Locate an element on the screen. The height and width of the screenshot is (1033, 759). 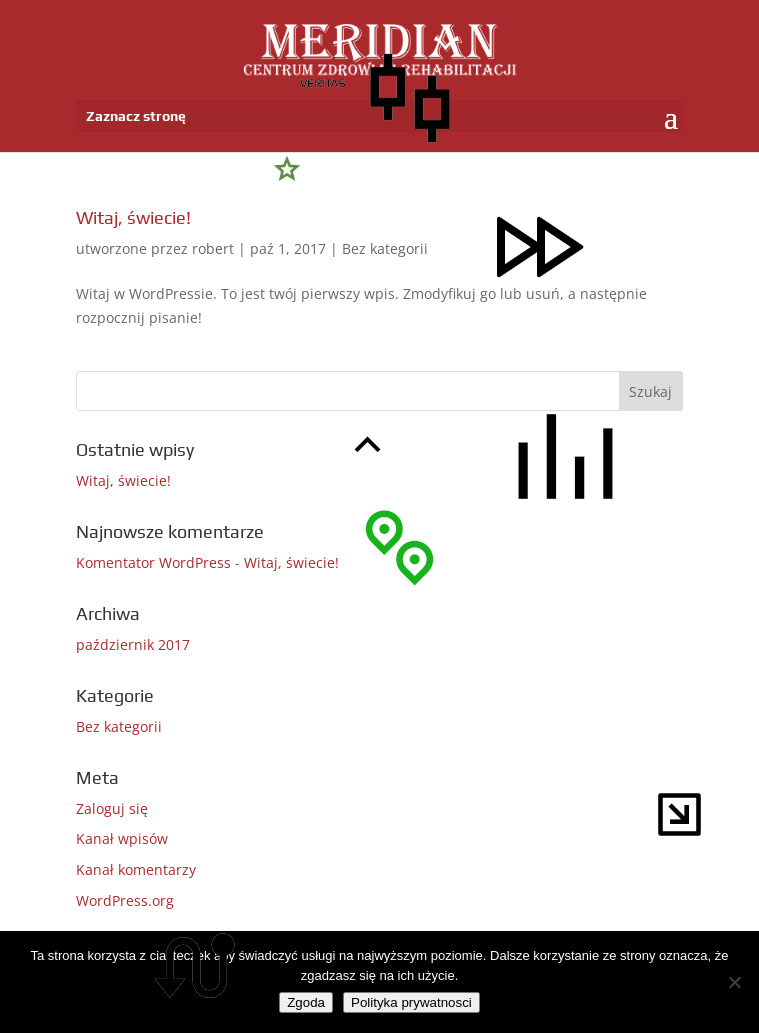
add item to favorites is located at coordinates (287, 169).